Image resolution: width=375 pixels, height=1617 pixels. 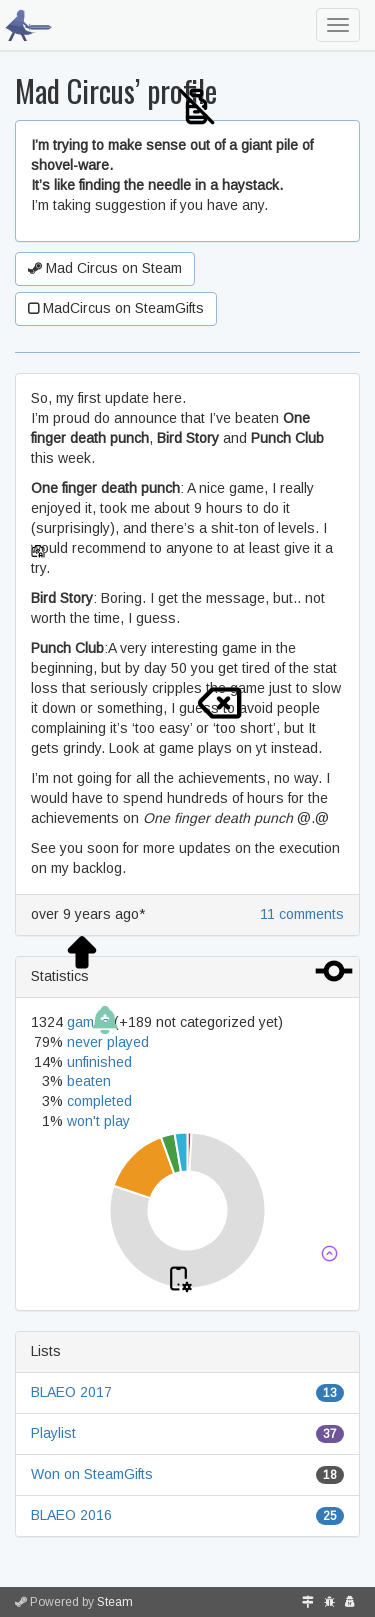 What do you see at coordinates (105, 1020) in the screenshot?
I see `add a new notification or alert` at bounding box center [105, 1020].